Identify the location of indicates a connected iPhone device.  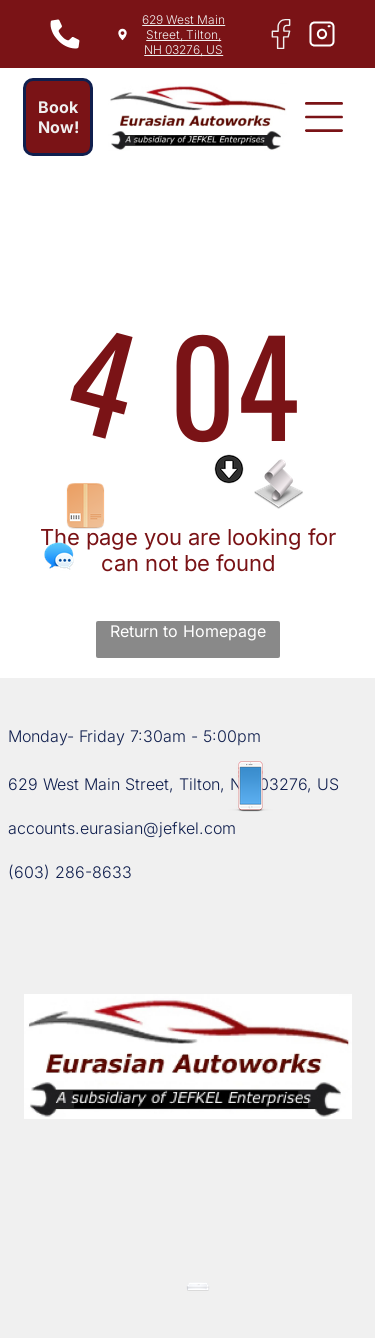
(250, 786).